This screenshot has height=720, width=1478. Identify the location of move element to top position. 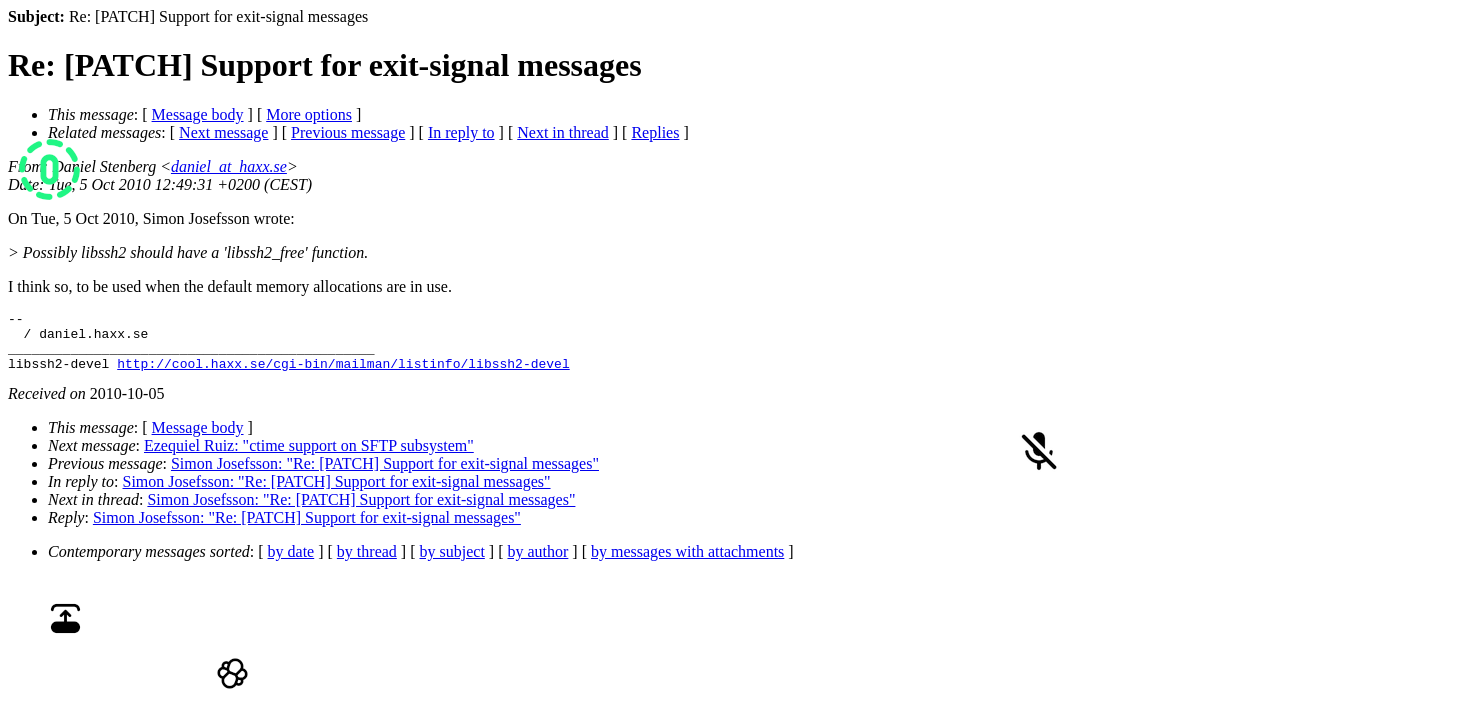
(65, 618).